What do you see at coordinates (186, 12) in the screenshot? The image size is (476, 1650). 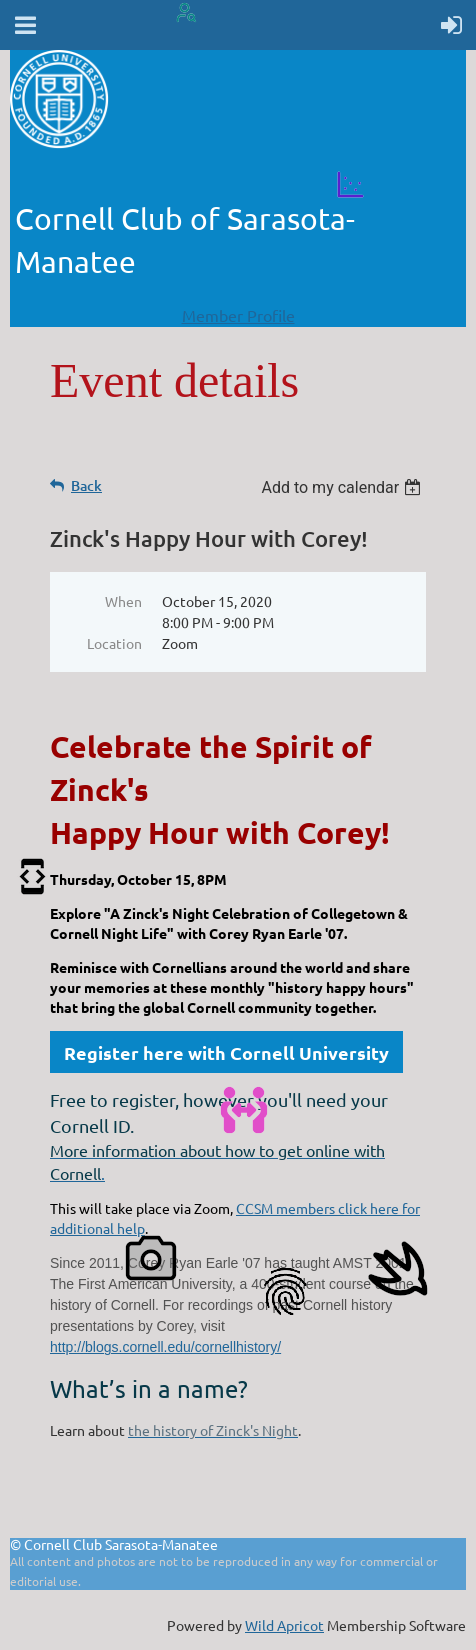 I see `search for a user or contact` at bounding box center [186, 12].